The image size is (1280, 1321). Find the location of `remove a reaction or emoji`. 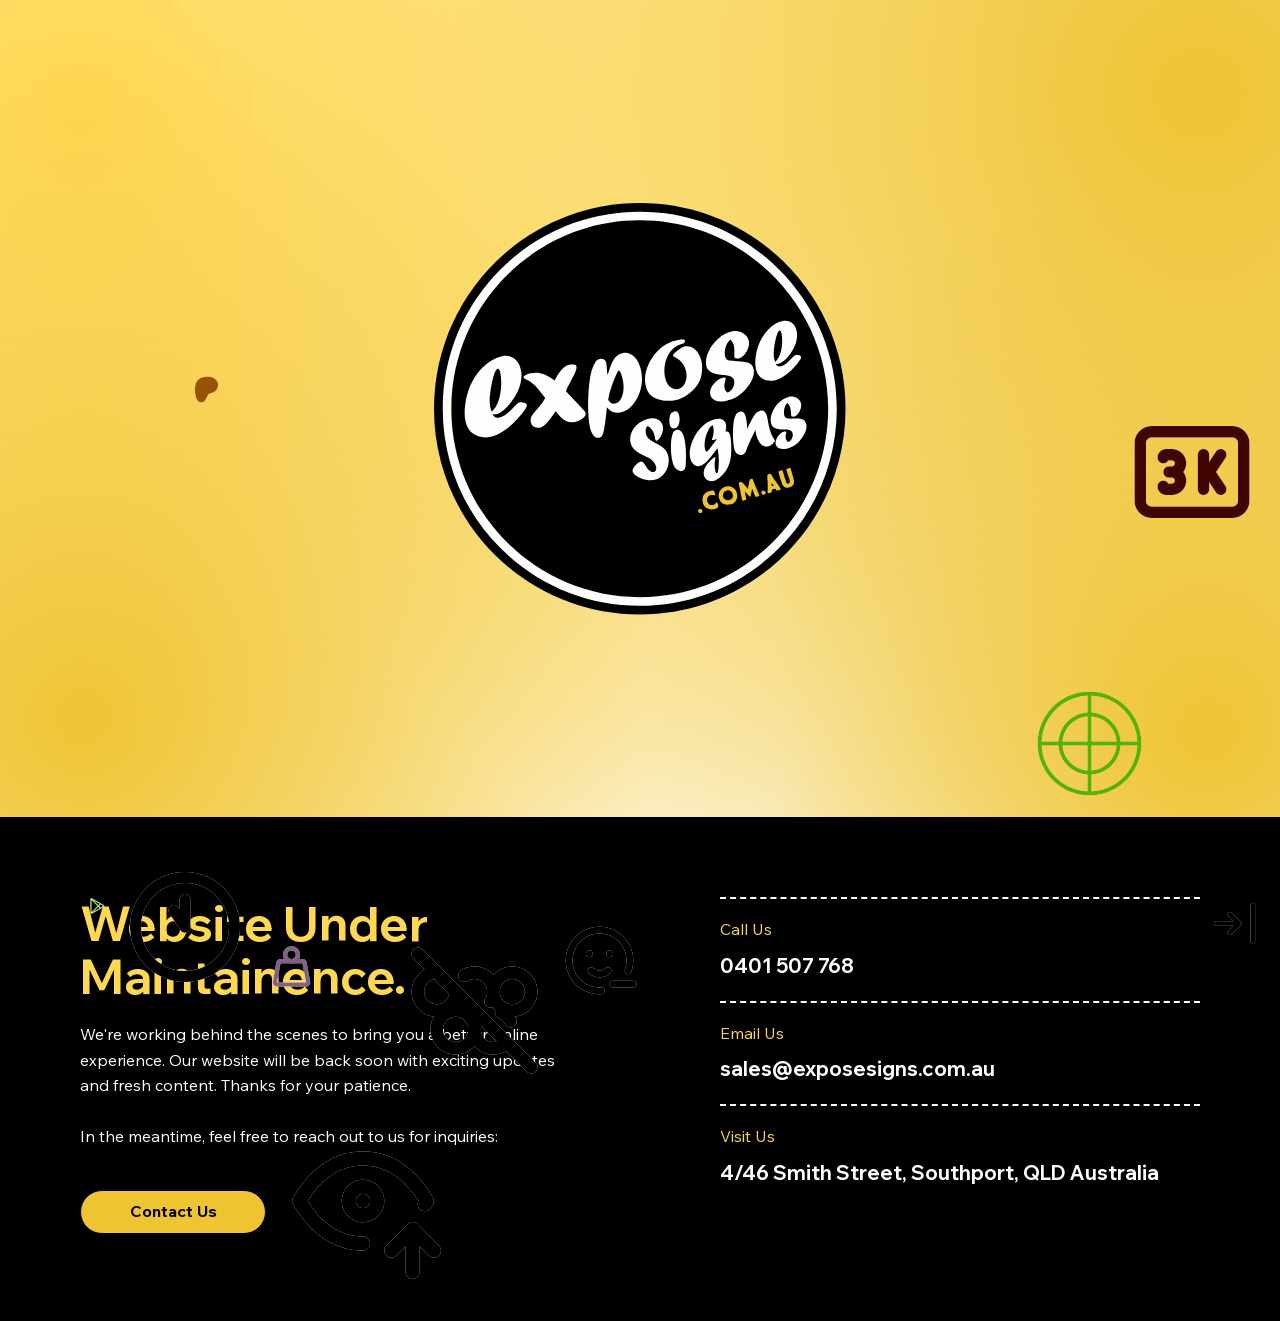

remove a reaction or emoji is located at coordinates (599, 960).